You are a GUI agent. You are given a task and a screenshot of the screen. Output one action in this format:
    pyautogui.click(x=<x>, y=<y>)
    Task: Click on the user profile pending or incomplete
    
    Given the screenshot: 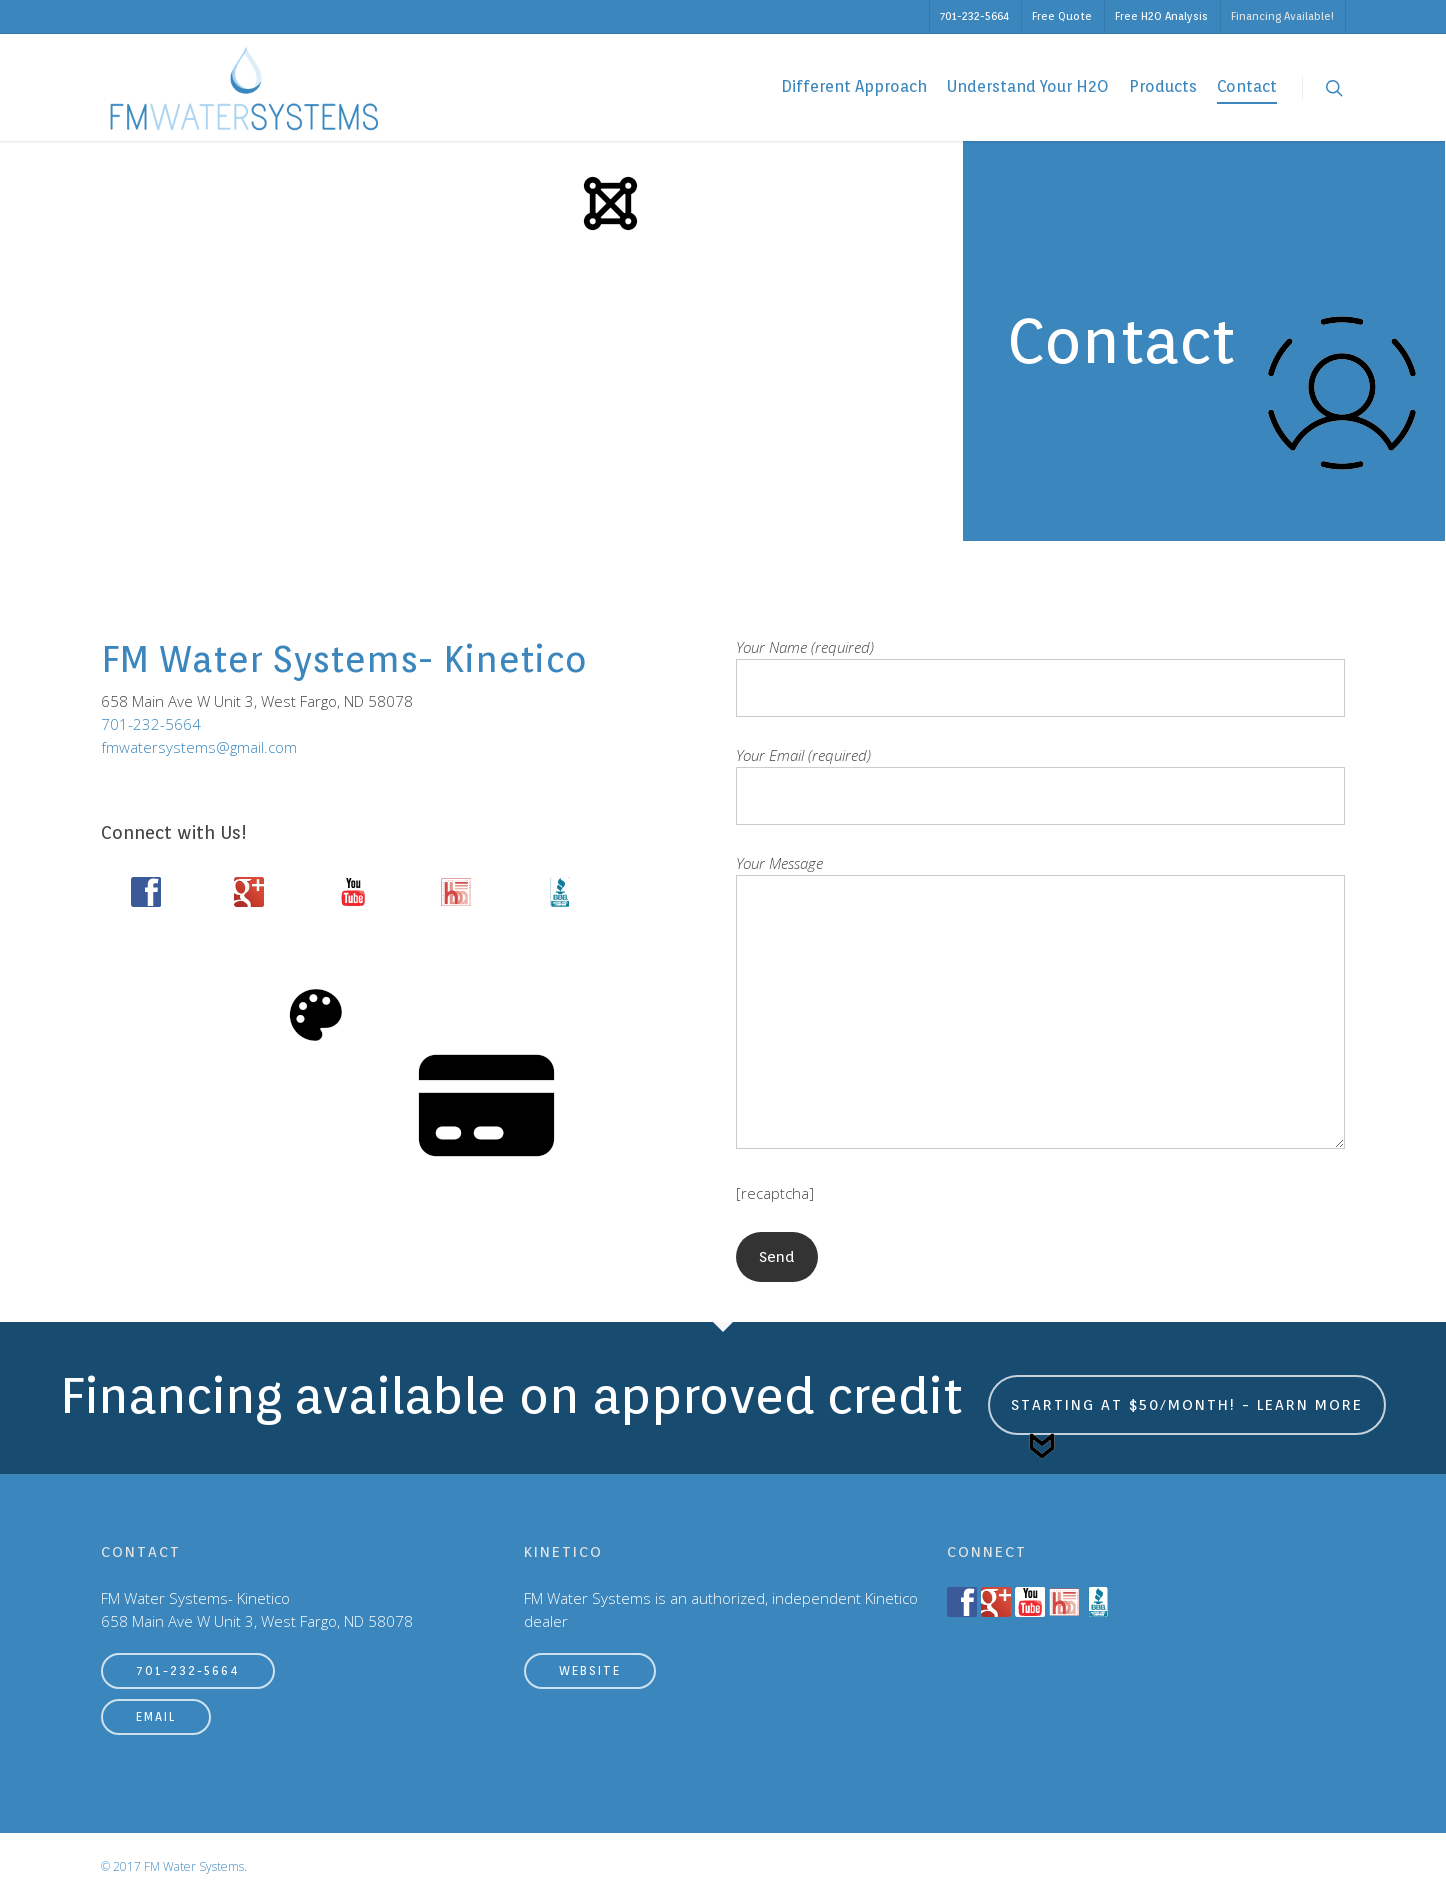 What is the action you would take?
    pyautogui.click(x=1342, y=393)
    